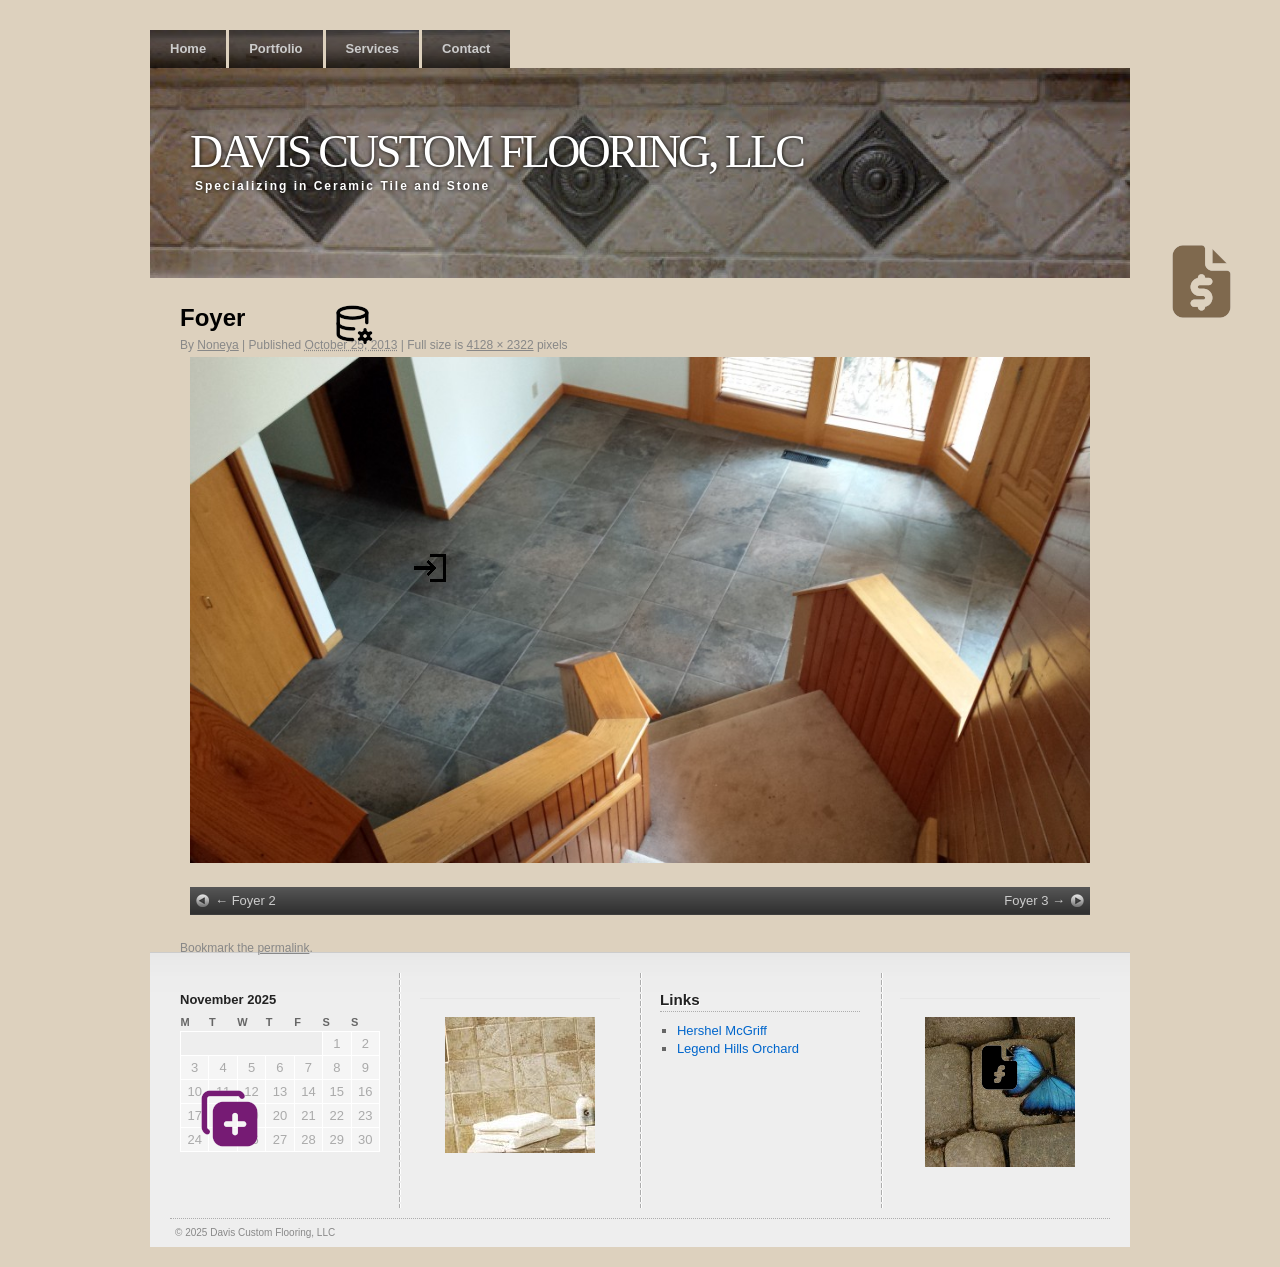 This screenshot has width=1280, height=1267. Describe the element at coordinates (229, 1118) in the screenshot. I see `copy and add to clipboard` at that location.